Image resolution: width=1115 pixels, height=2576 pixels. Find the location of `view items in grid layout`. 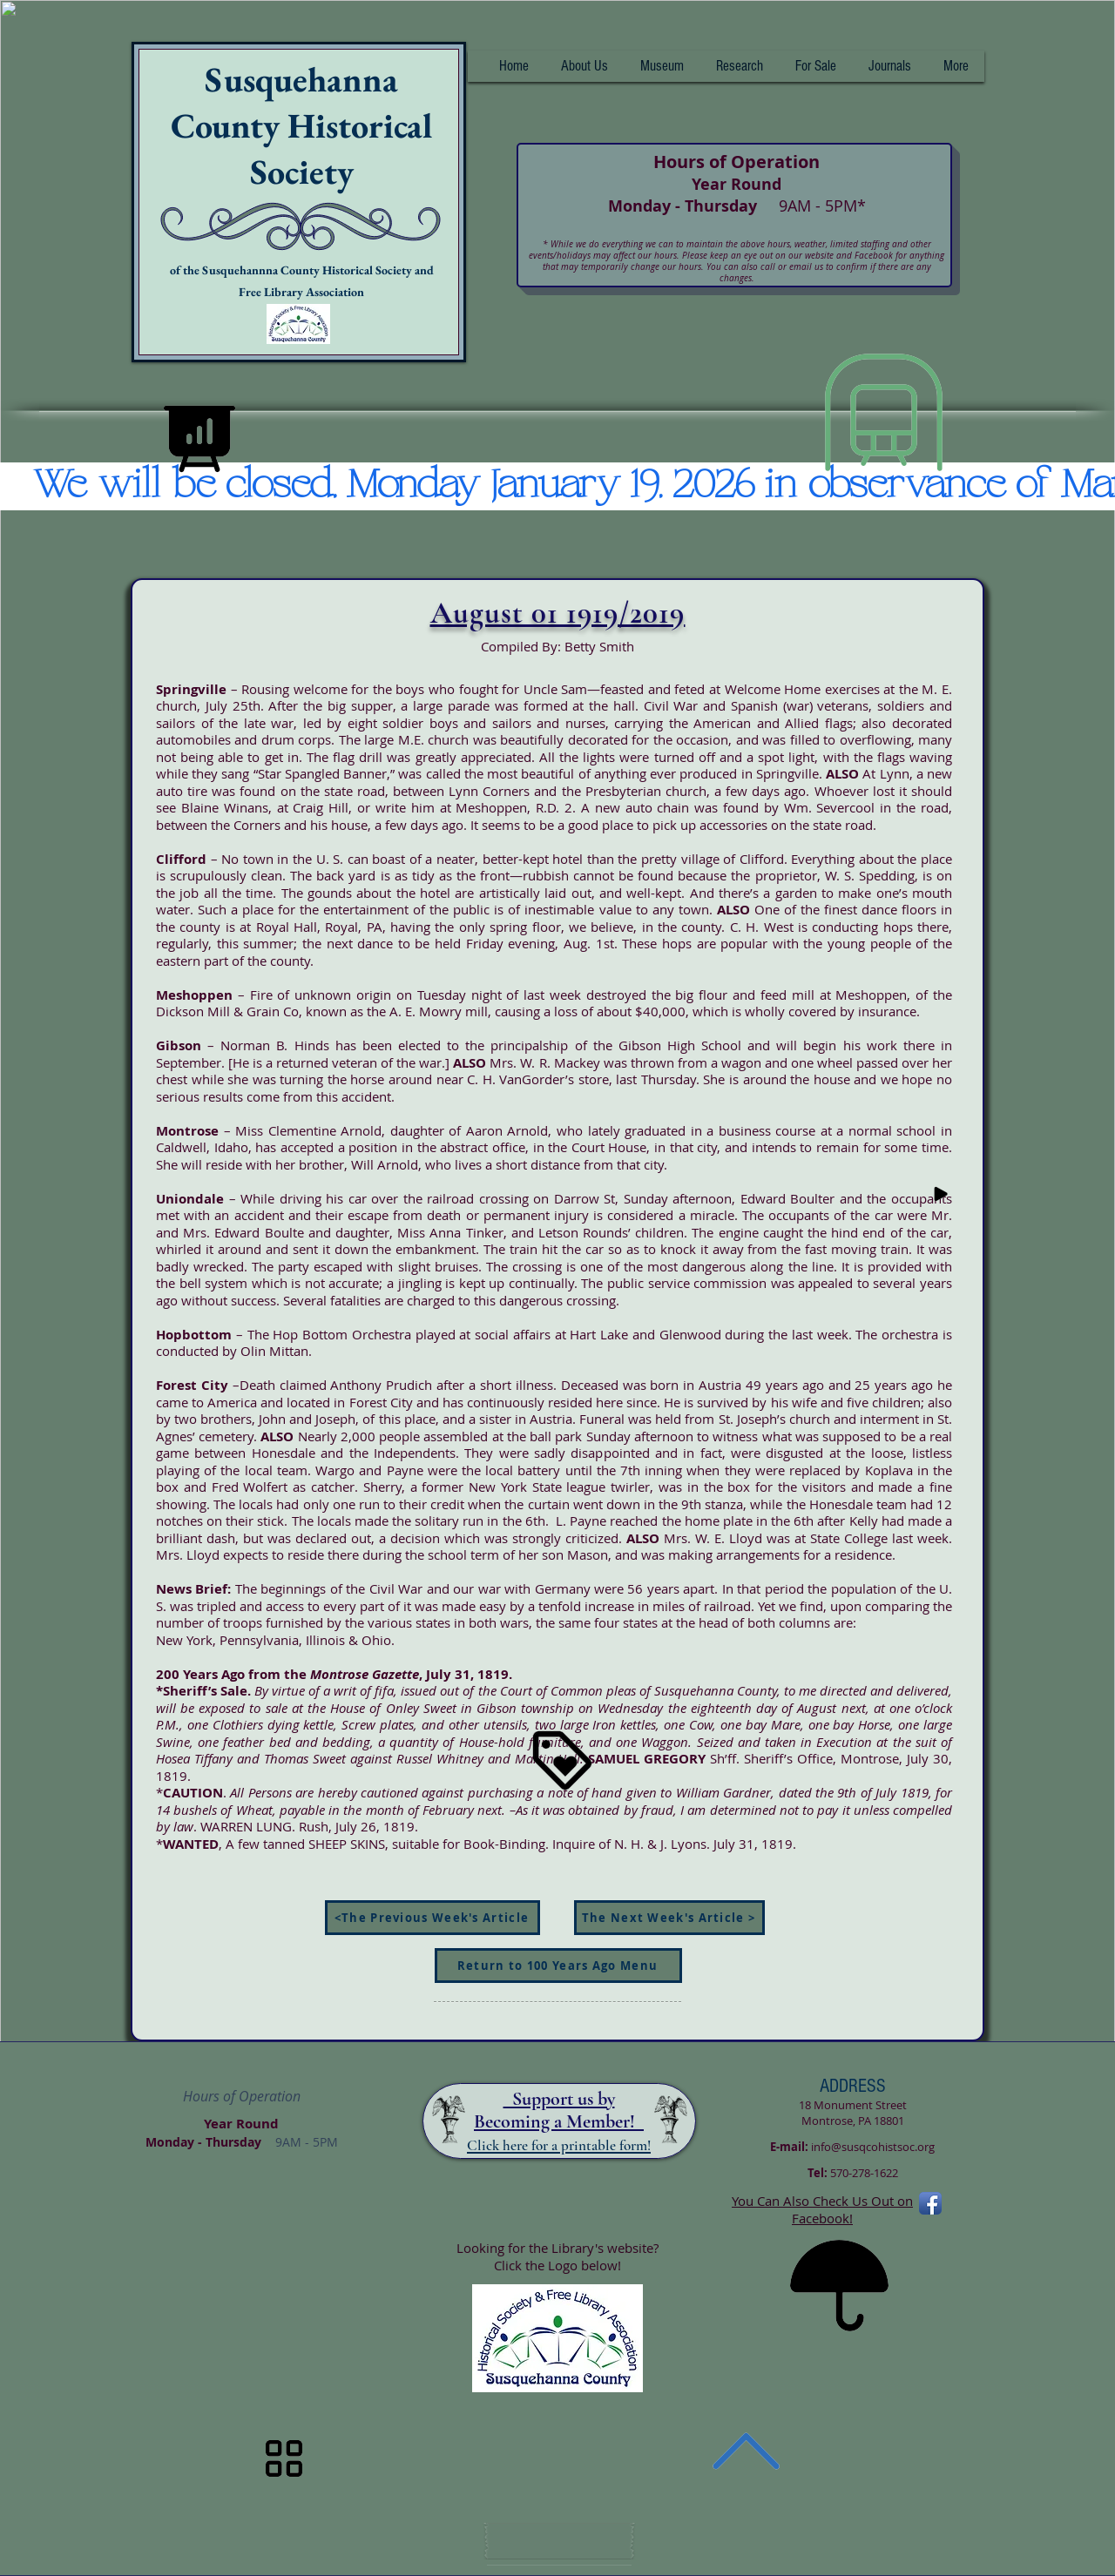

view items in grid layout is located at coordinates (284, 2458).